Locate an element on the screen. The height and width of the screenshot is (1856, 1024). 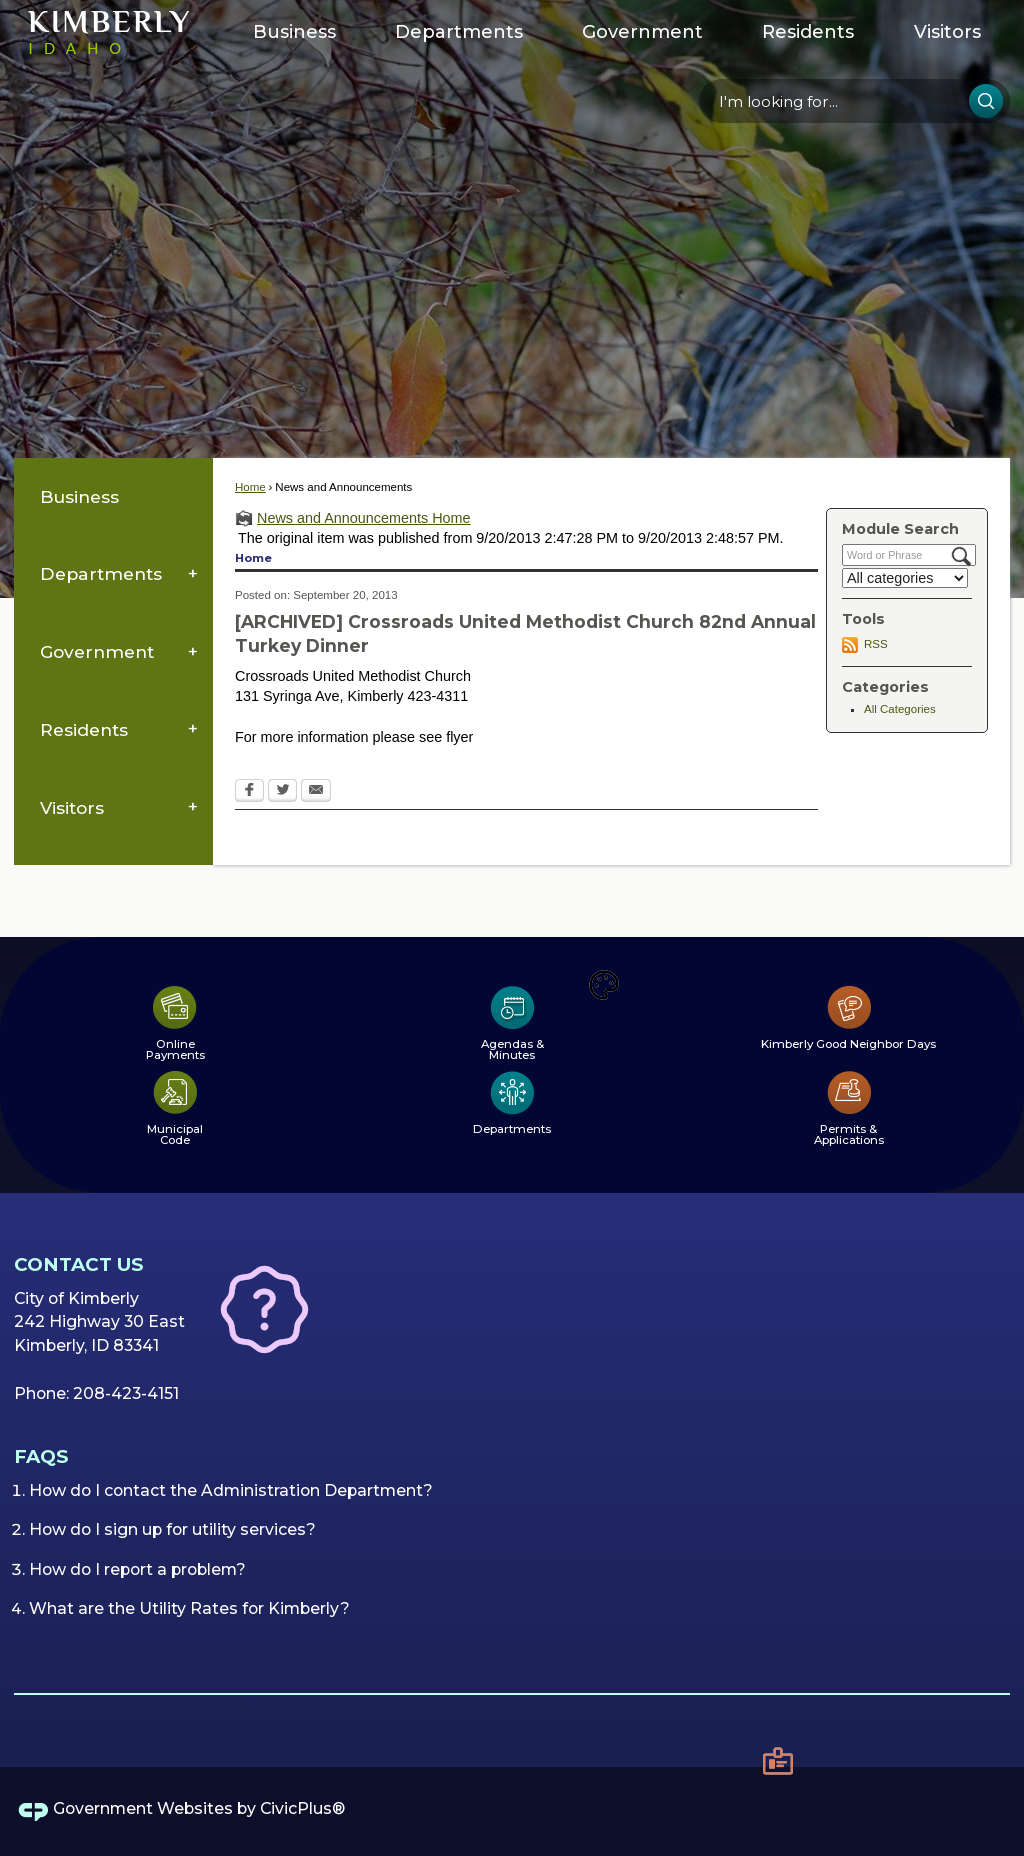
access color or theme settings is located at coordinates (604, 985).